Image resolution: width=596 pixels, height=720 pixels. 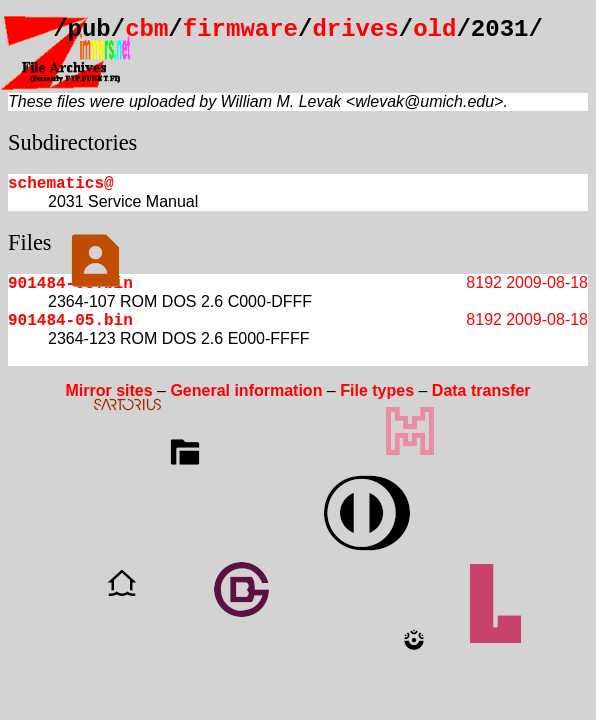 I want to click on Sartorius company logo, so click(x=127, y=404).